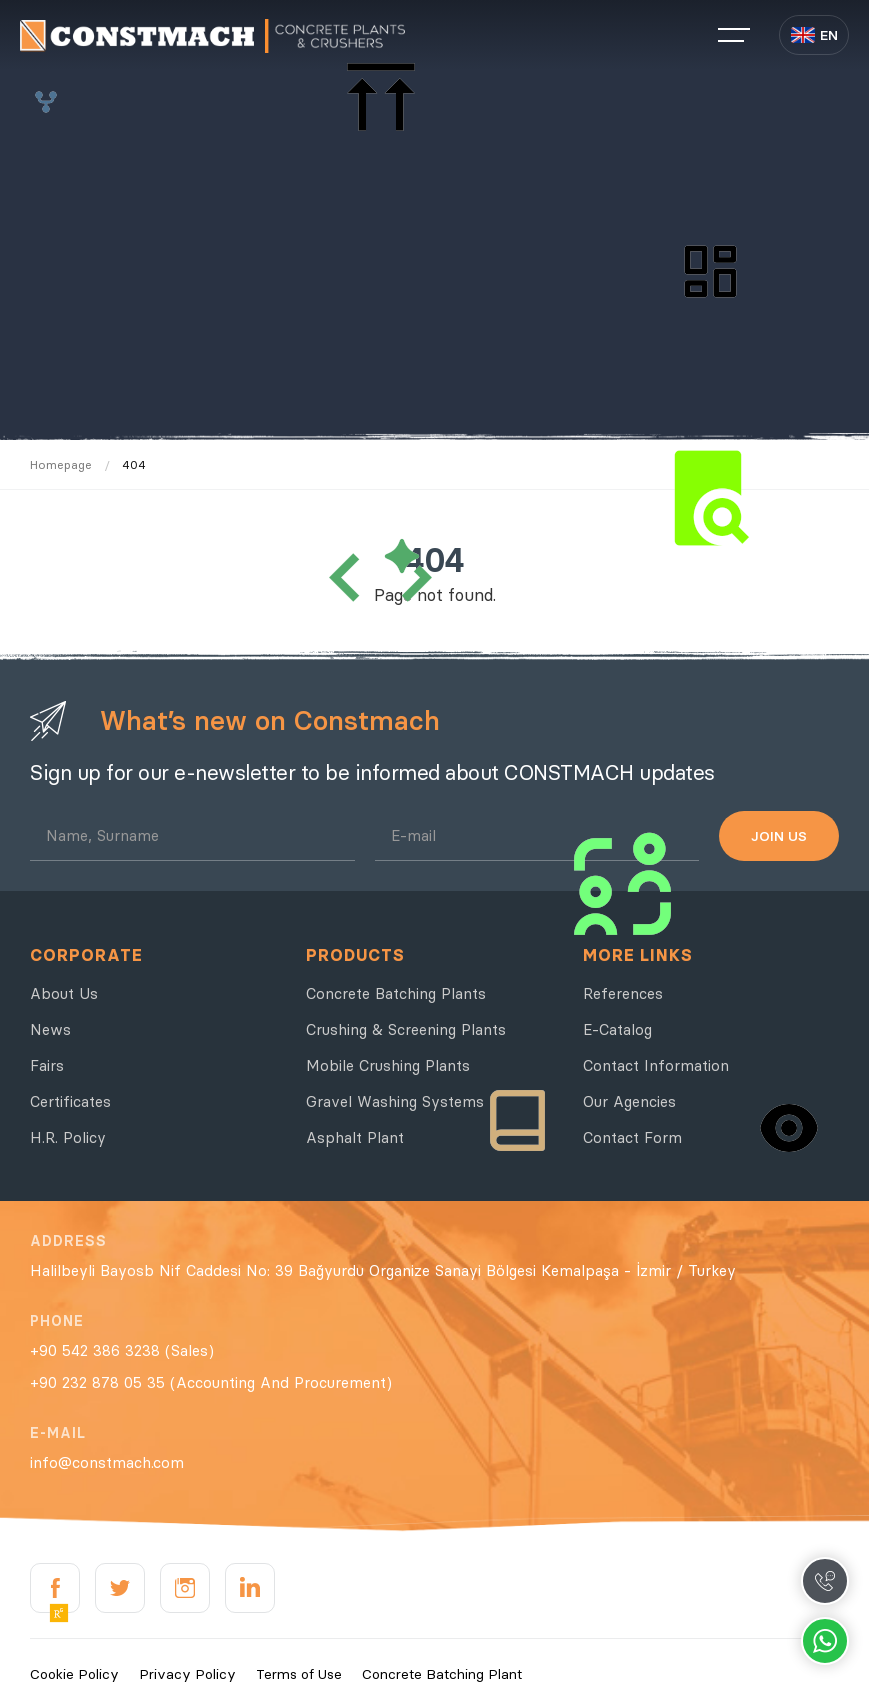 This screenshot has width=869, height=1685. Describe the element at coordinates (46, 102) in the screenshot. I see `fork a repository` at that location.